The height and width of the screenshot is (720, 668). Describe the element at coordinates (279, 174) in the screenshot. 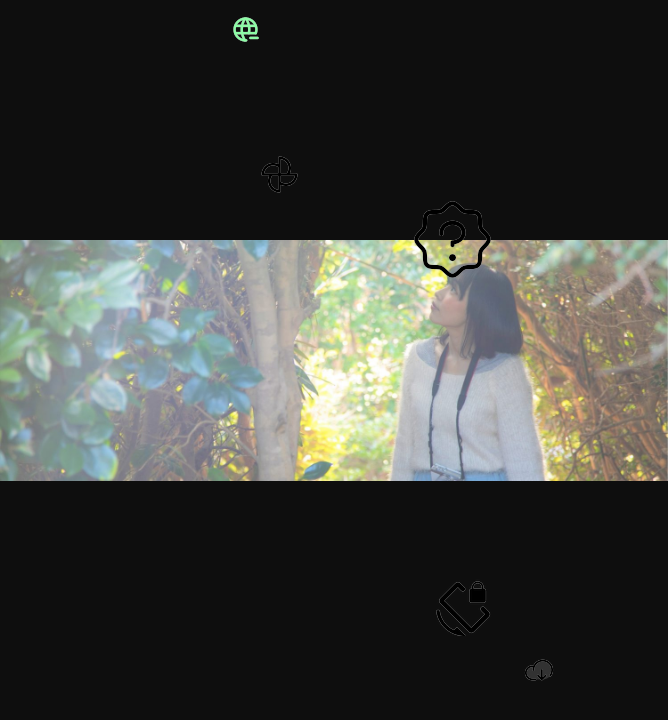

I see `open google photos` at that location.